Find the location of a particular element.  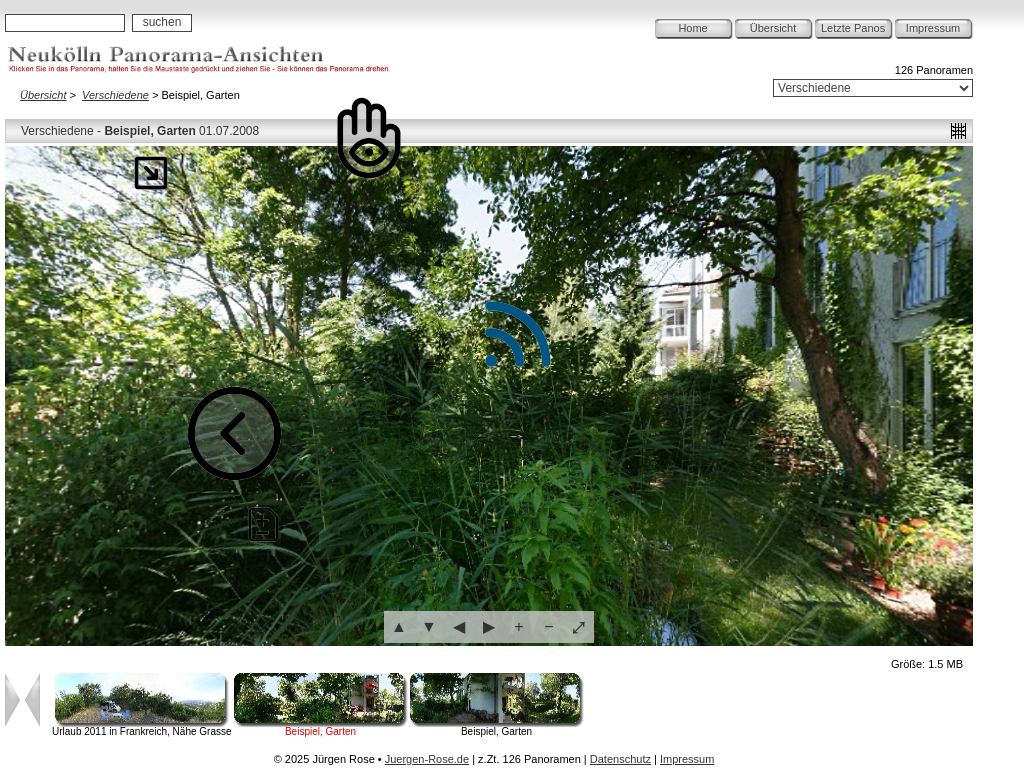

go back to the previous screen is located at coordinates (234, 433).